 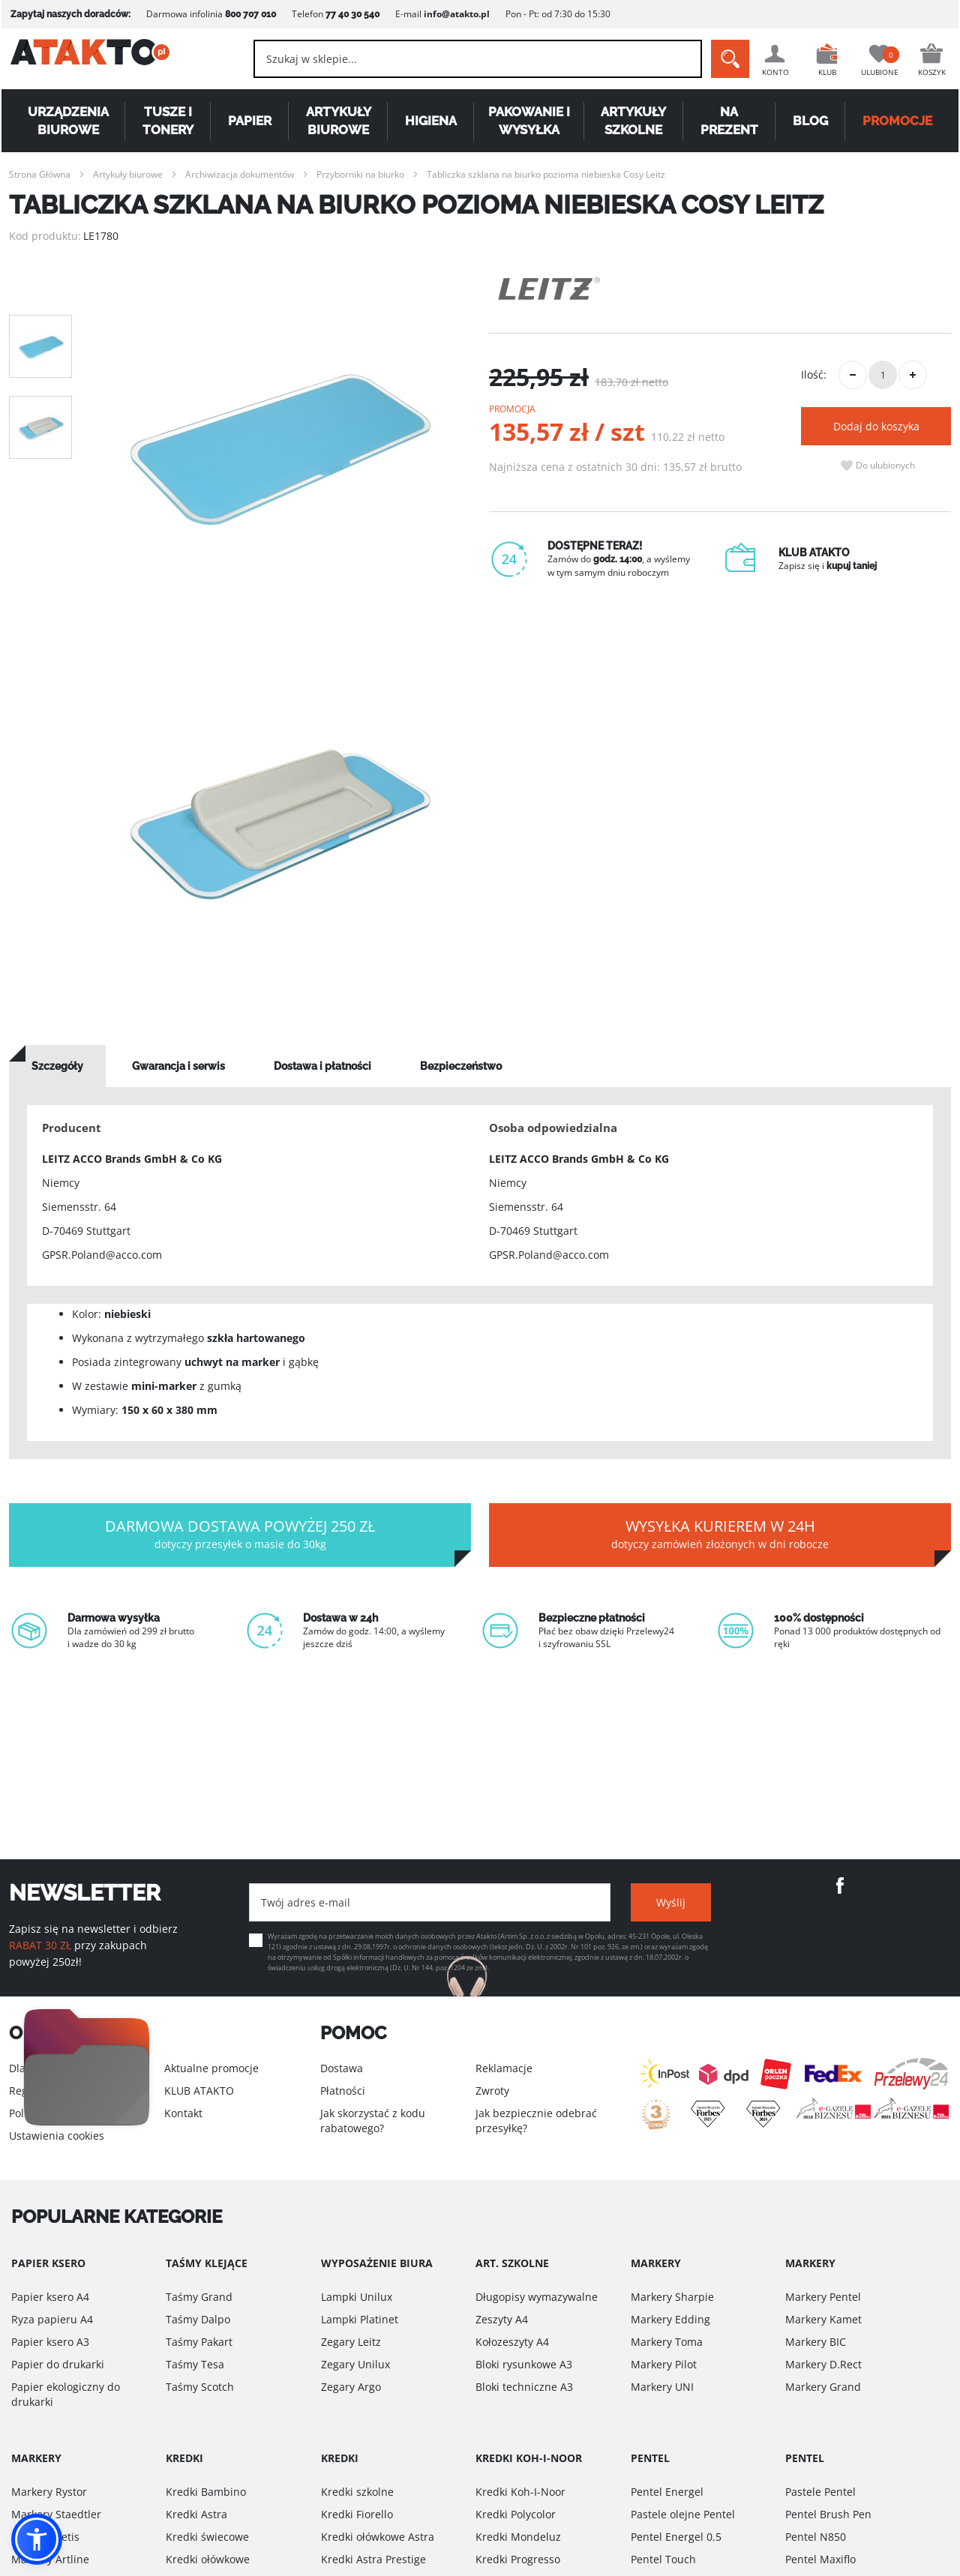 What do you see at coordinates (466, 1977) in the screenshot?
I see `connect bluetooth headphones` at bounding box center [466, 1977].